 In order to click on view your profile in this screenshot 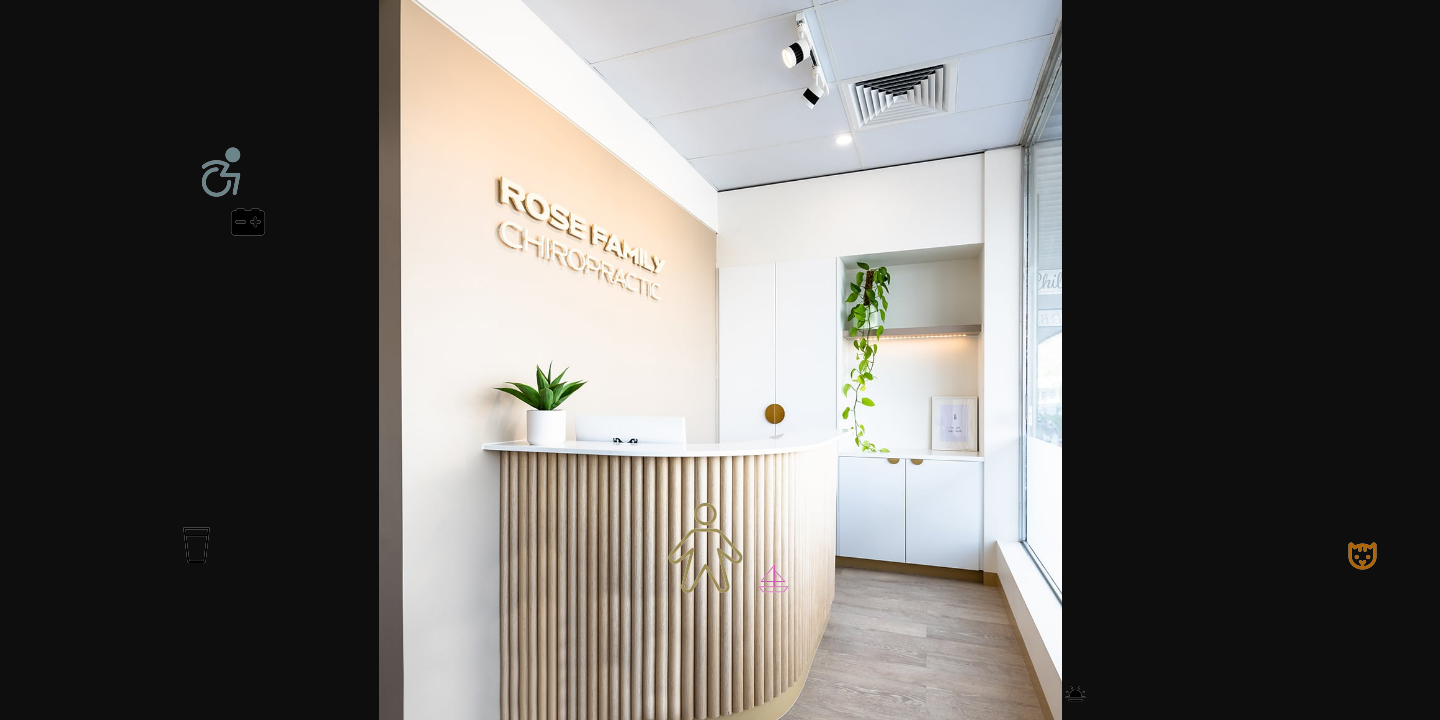, I will do `click(705, 549)`.